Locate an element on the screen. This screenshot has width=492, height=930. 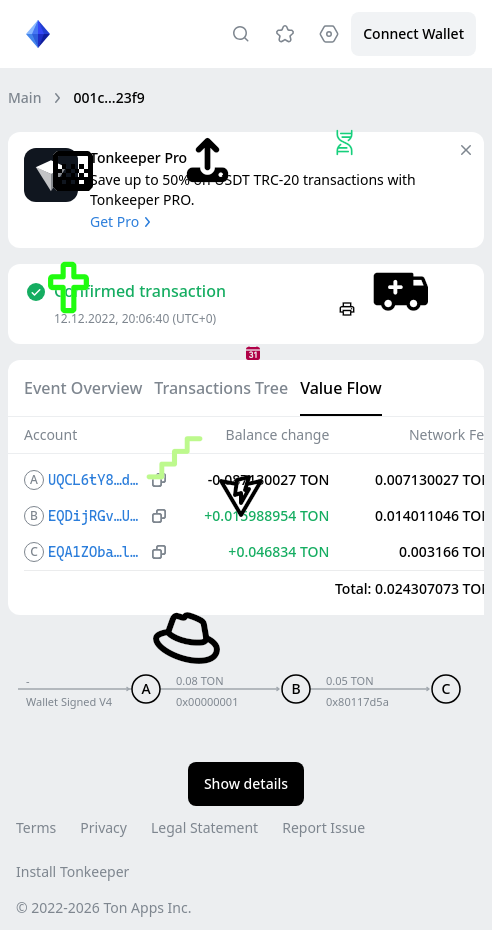
apply a gradient effect to an image is located at coordinates (73, 171).